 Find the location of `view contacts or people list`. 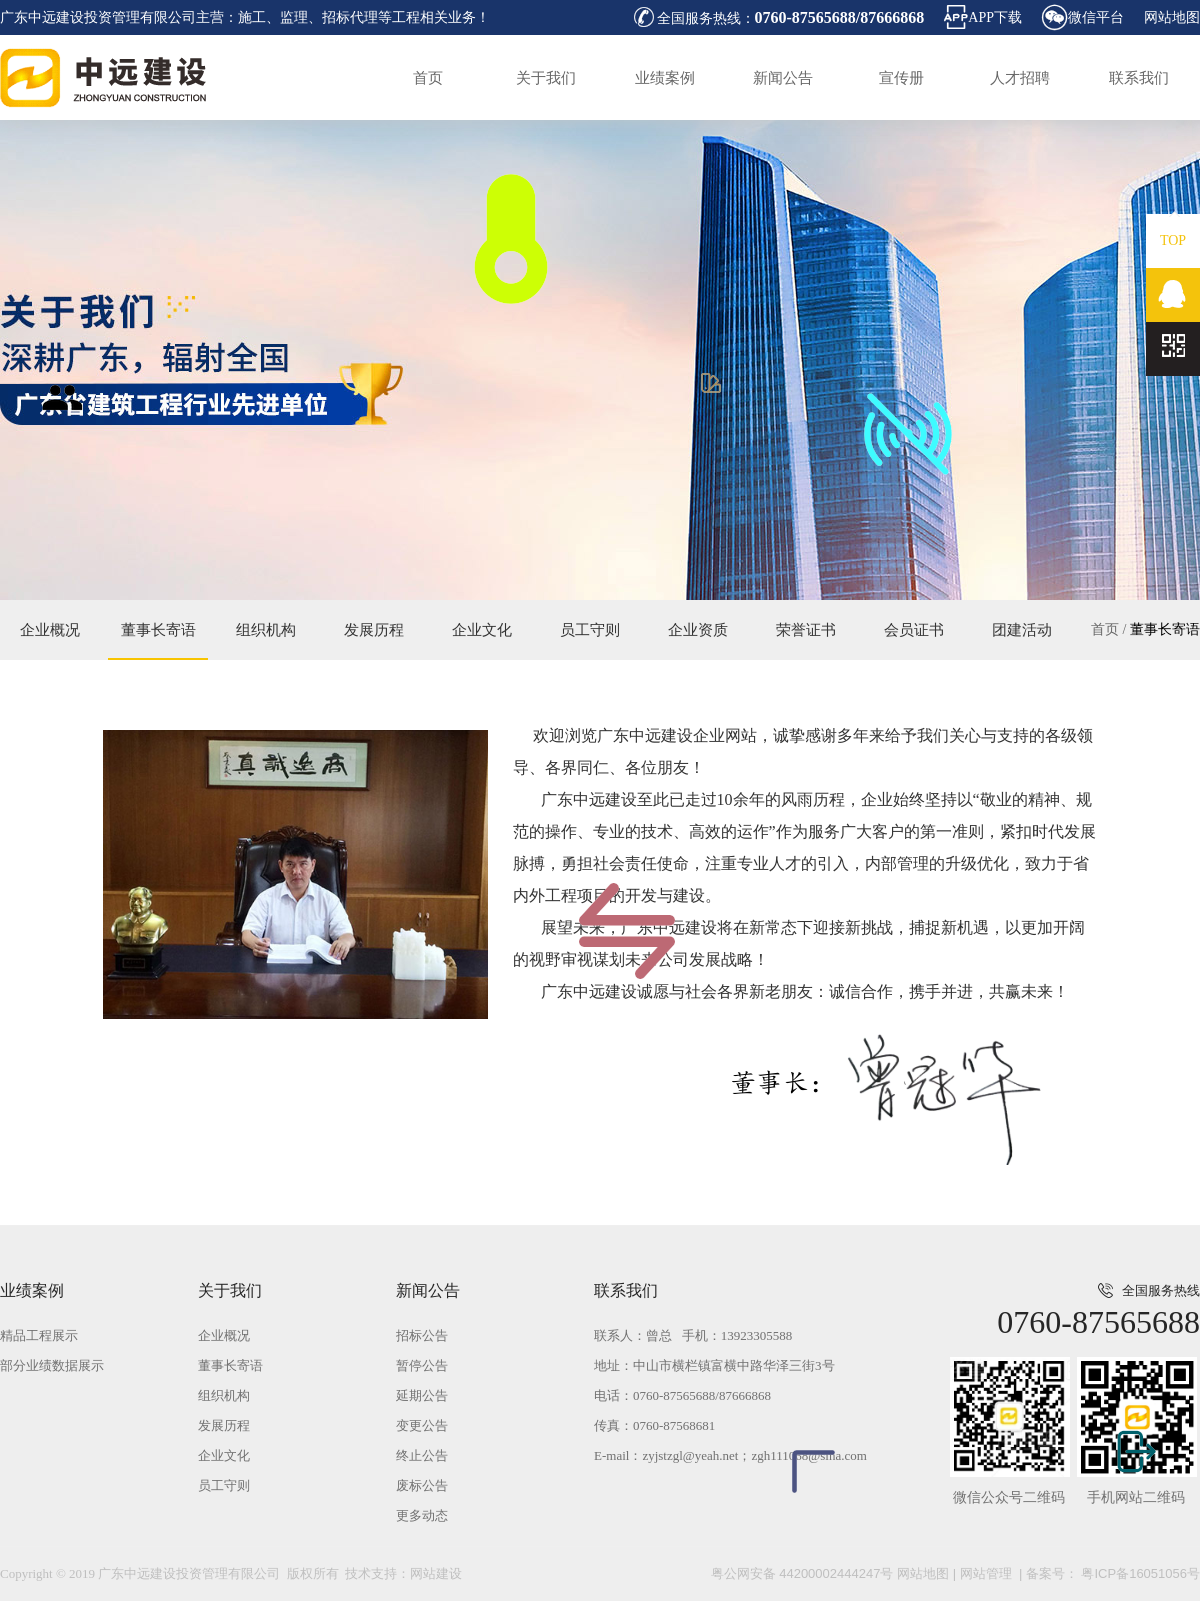

view contacts or people list is located at coordinates (62, 397).